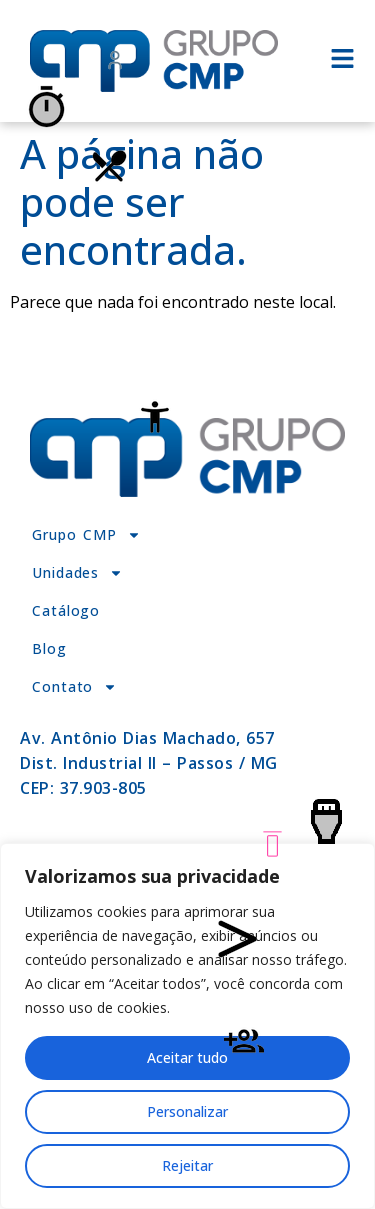 Image resolution: width=375 pixels, height=1209 pixels. What do you see at coordinates (326, 821) in the screenshot?
I see `configure HDMI input settings` at bounding box center [326, 821].